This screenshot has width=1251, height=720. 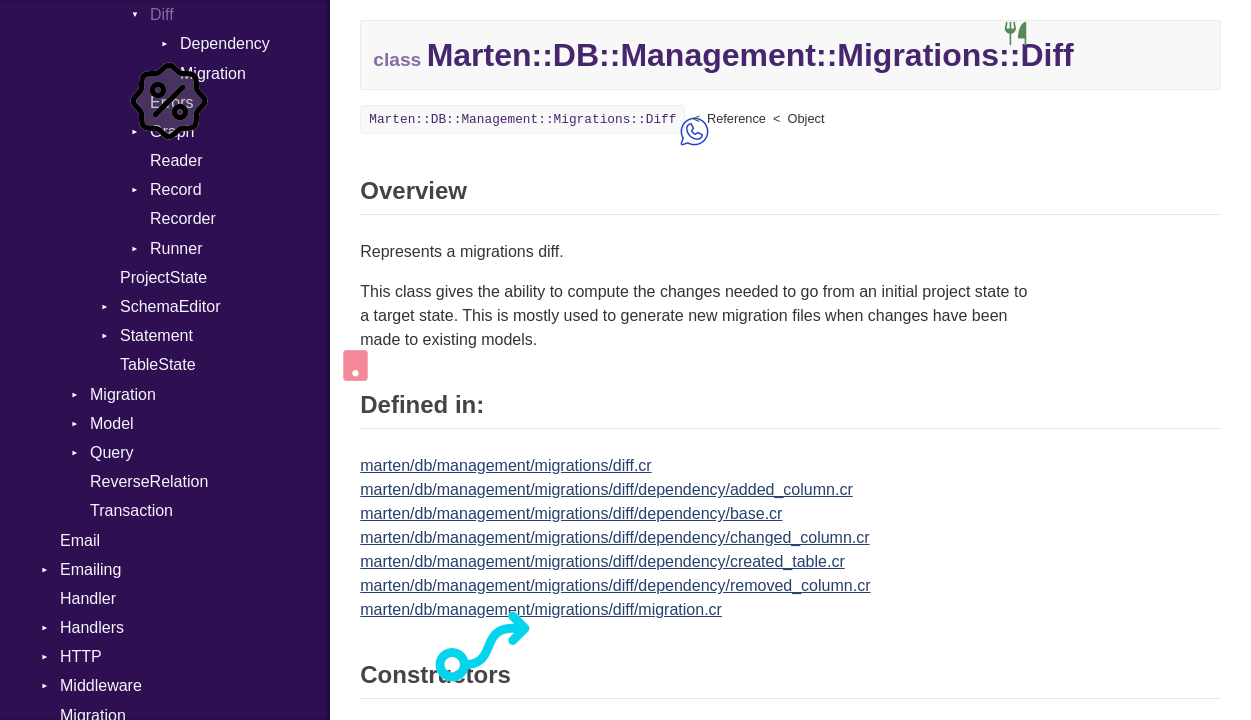 What do you see at coordinates (355, 365) in the screenshot?
I see `access tablet device settings` at bounding box center [355, 365].